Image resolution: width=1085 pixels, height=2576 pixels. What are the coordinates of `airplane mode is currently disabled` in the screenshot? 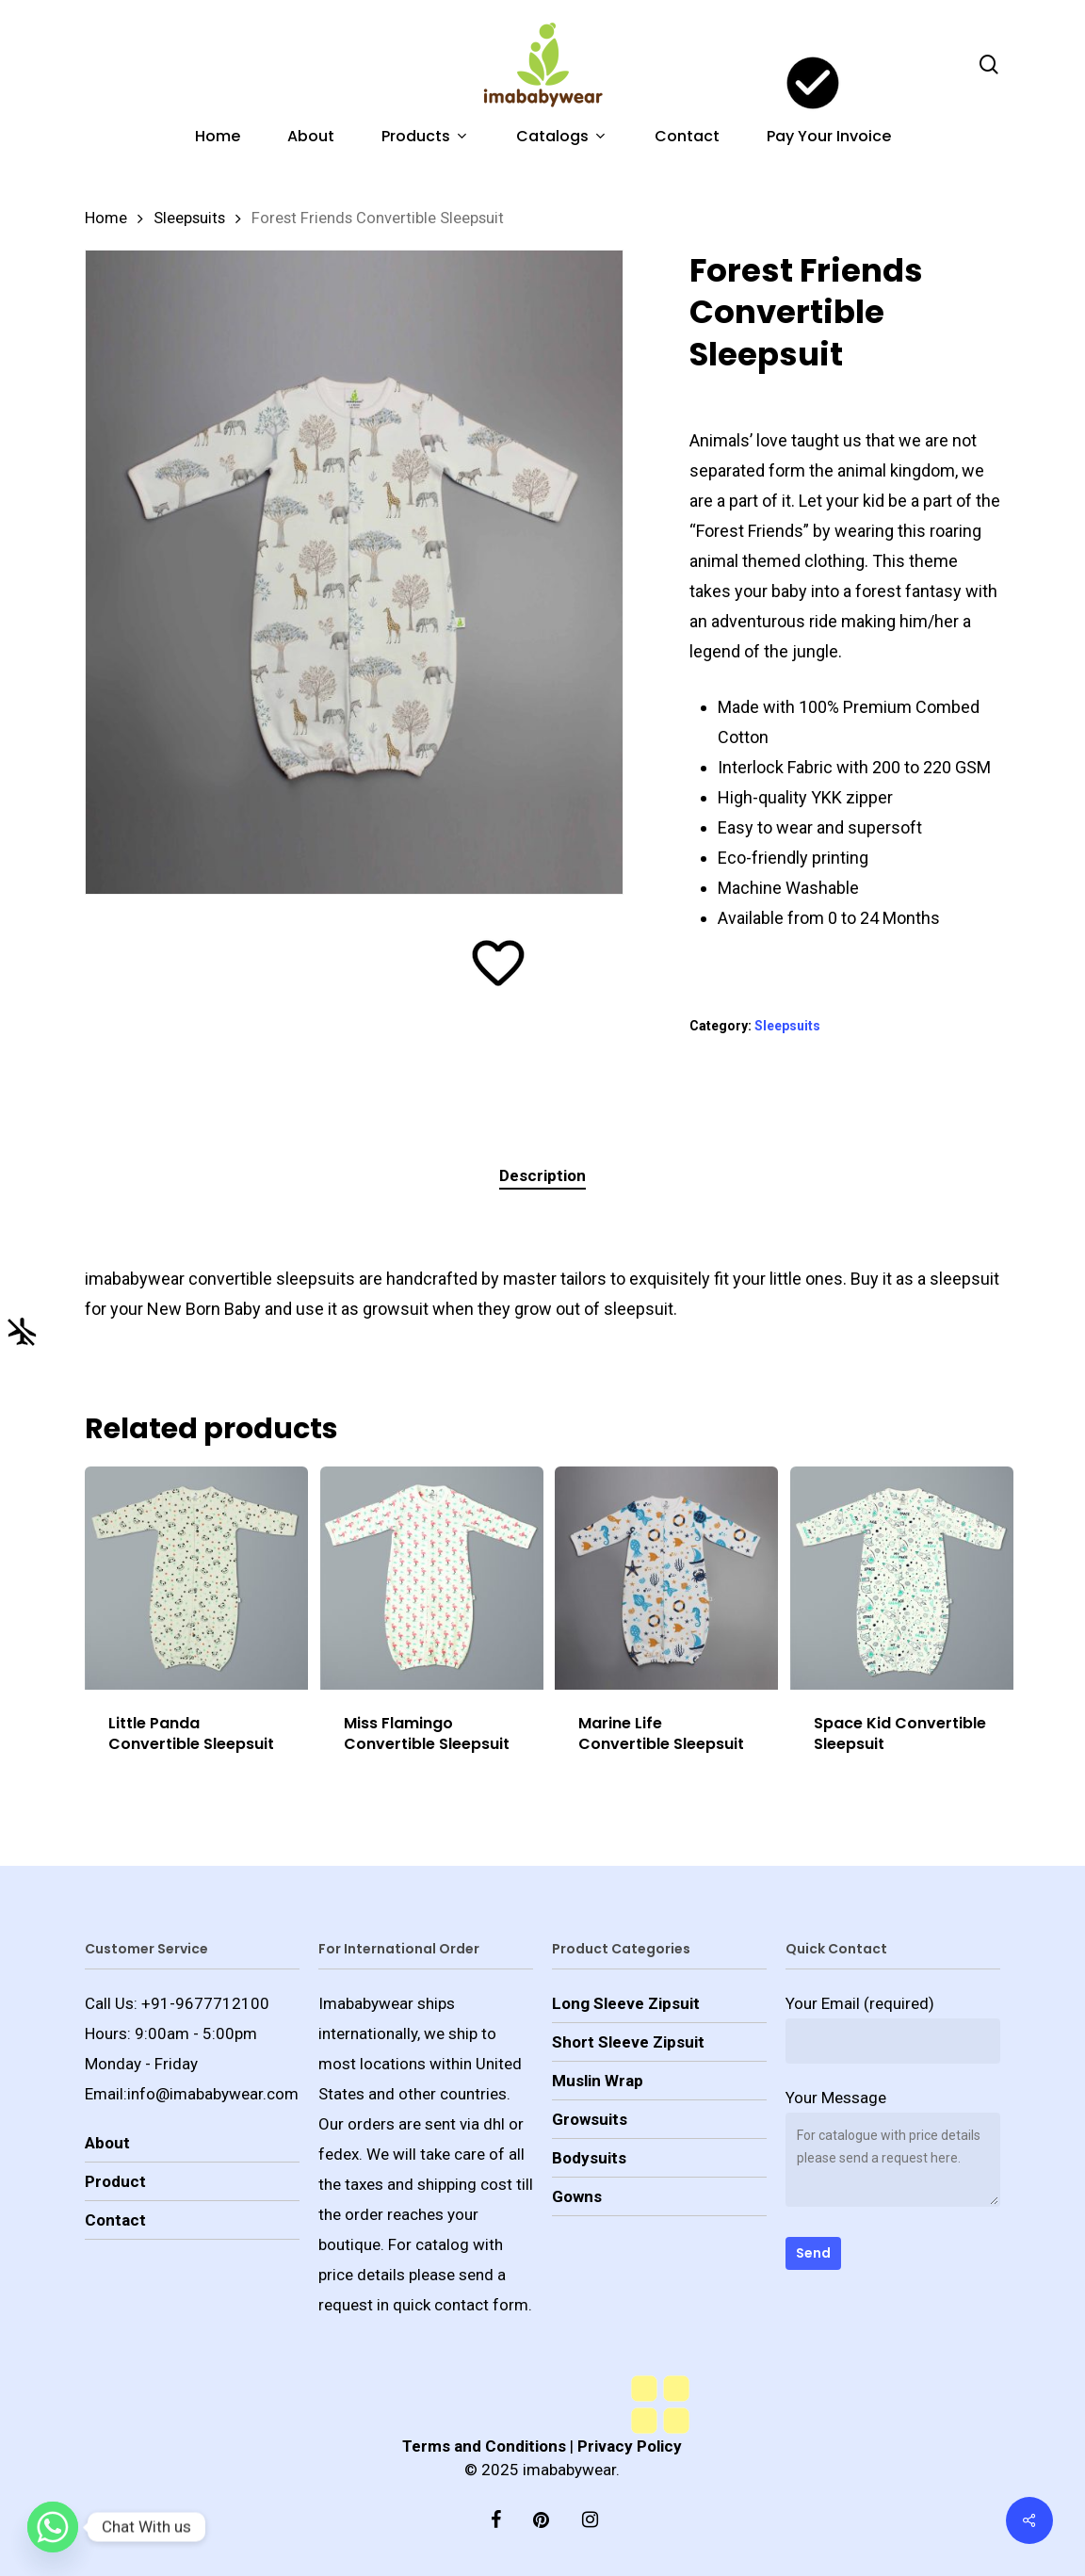 It's located at (22, 1331).